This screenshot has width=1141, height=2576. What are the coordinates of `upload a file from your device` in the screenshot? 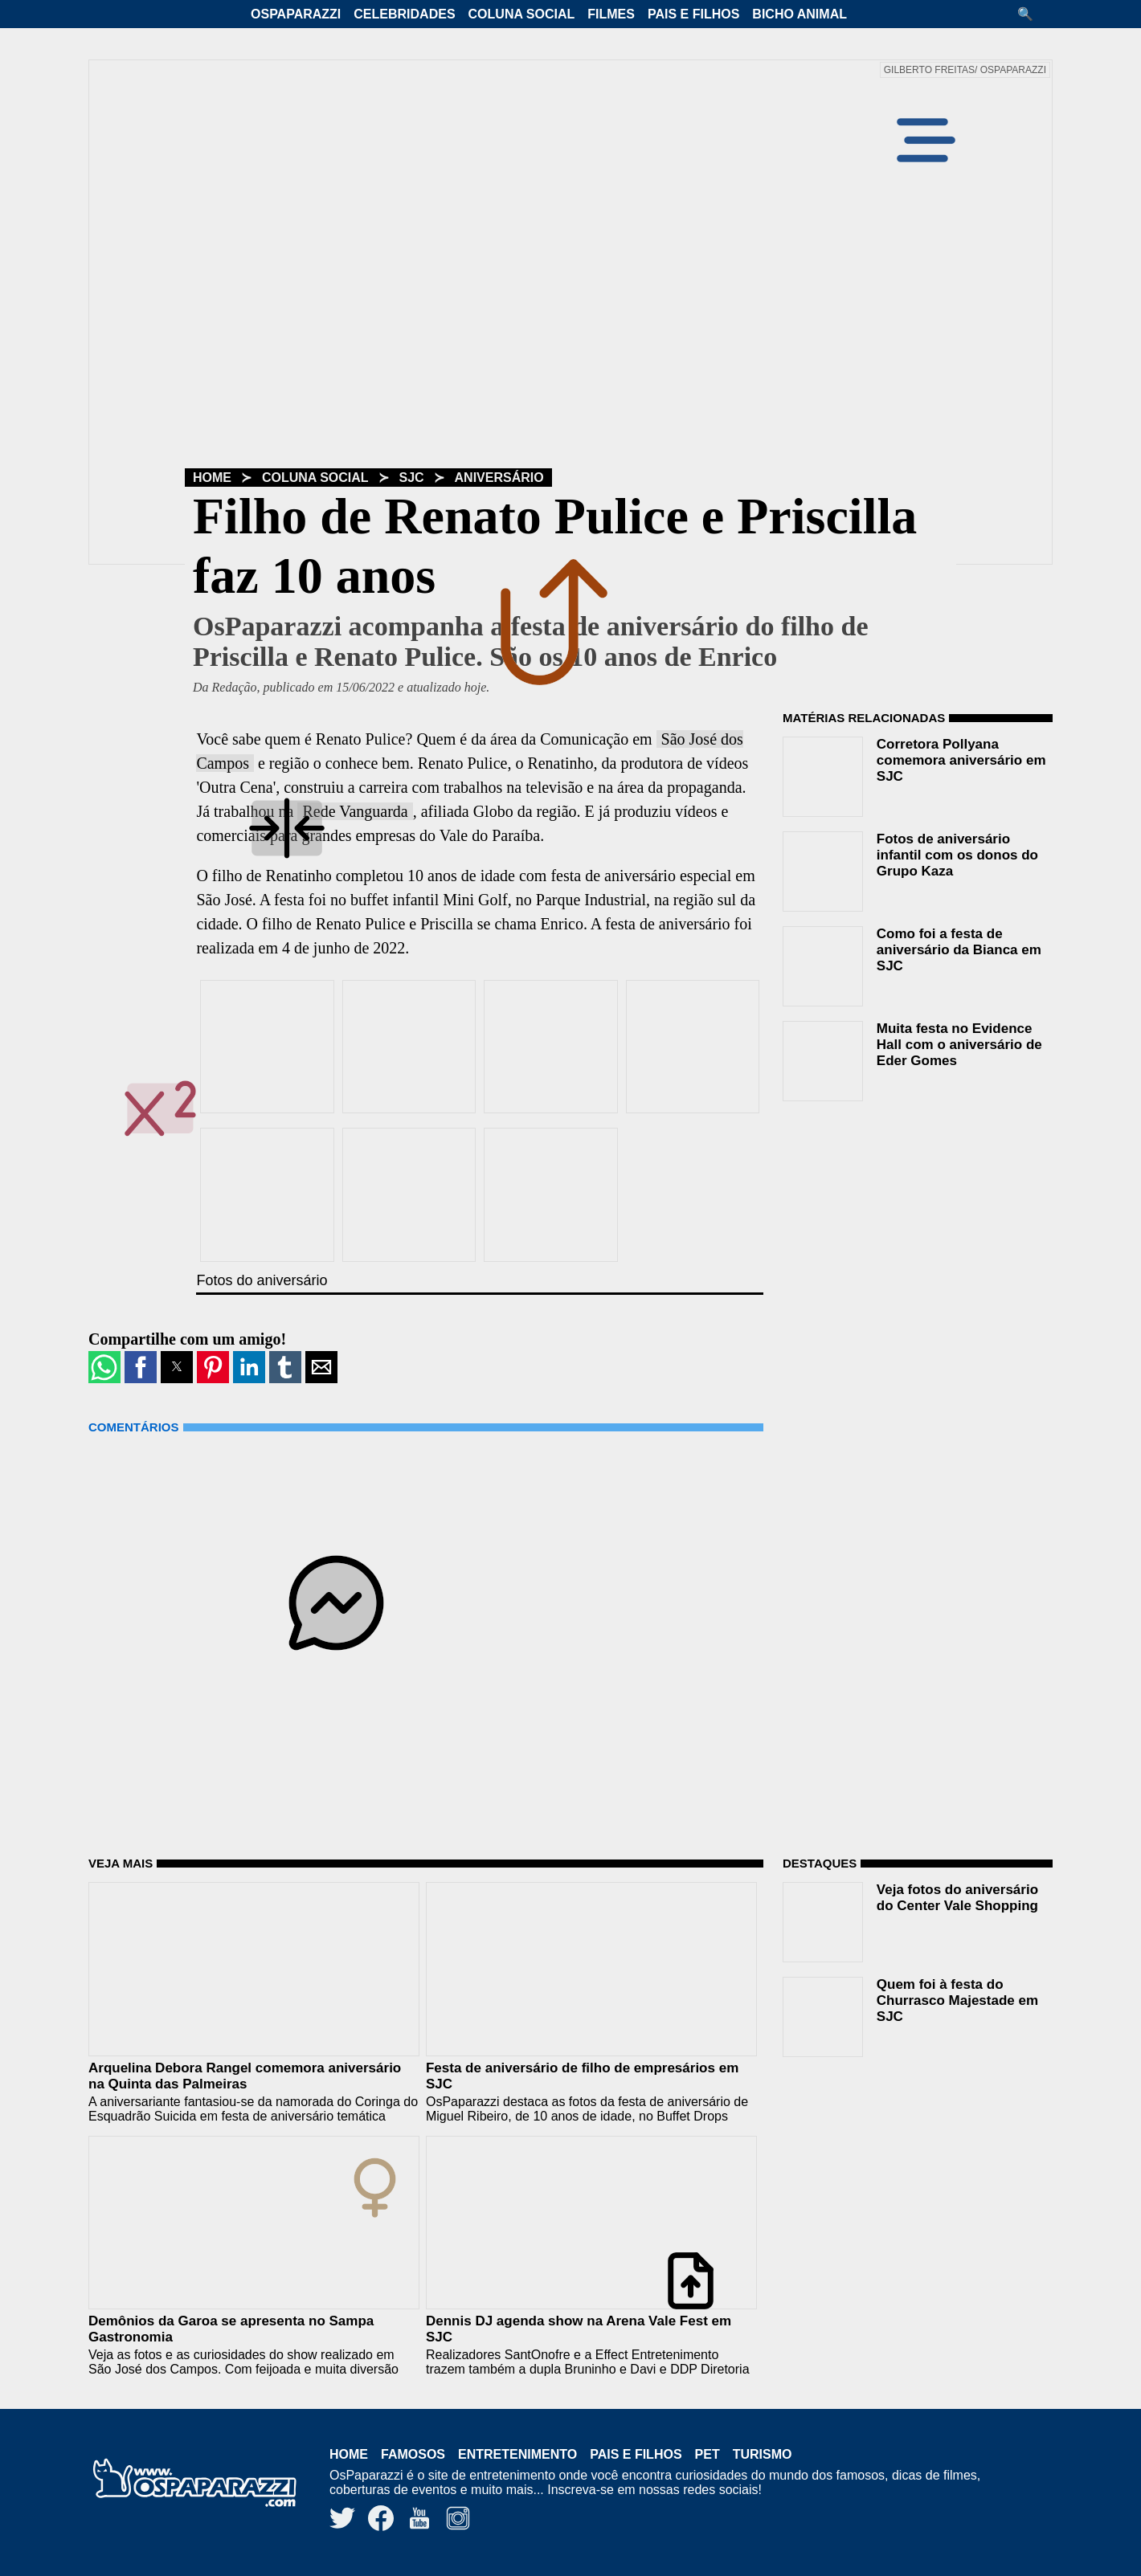 It's located at (690, 2280).